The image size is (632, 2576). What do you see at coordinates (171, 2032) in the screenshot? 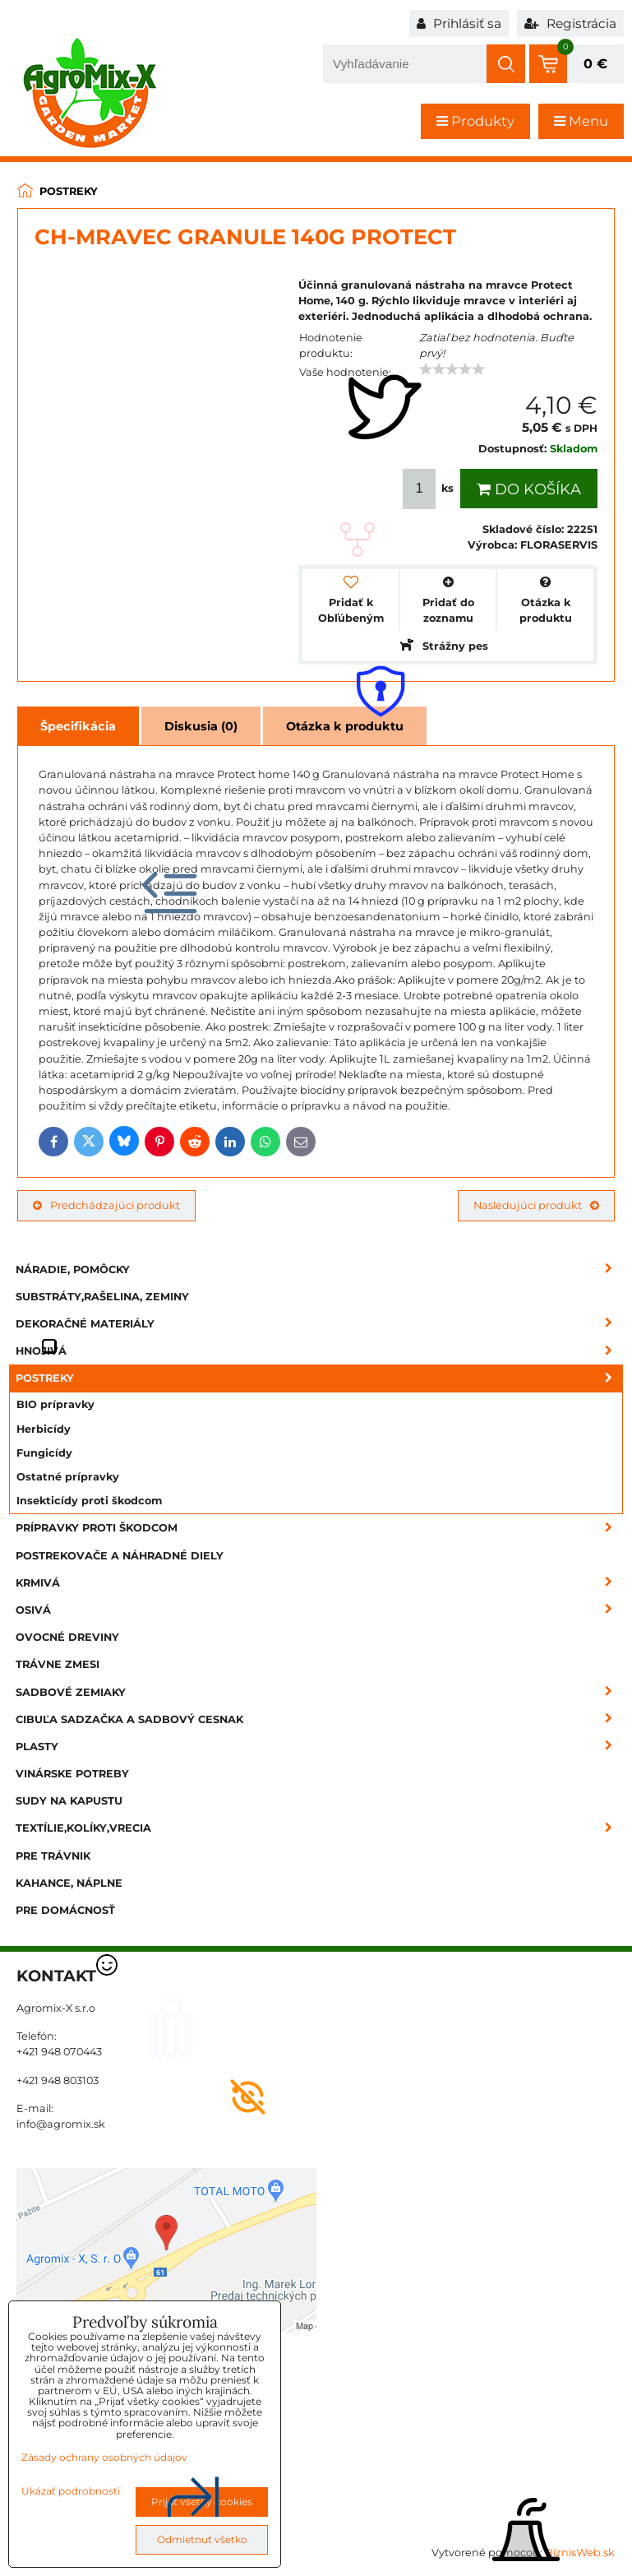
I see `access travel or trip planning features` at bounding box center [171, 2032].